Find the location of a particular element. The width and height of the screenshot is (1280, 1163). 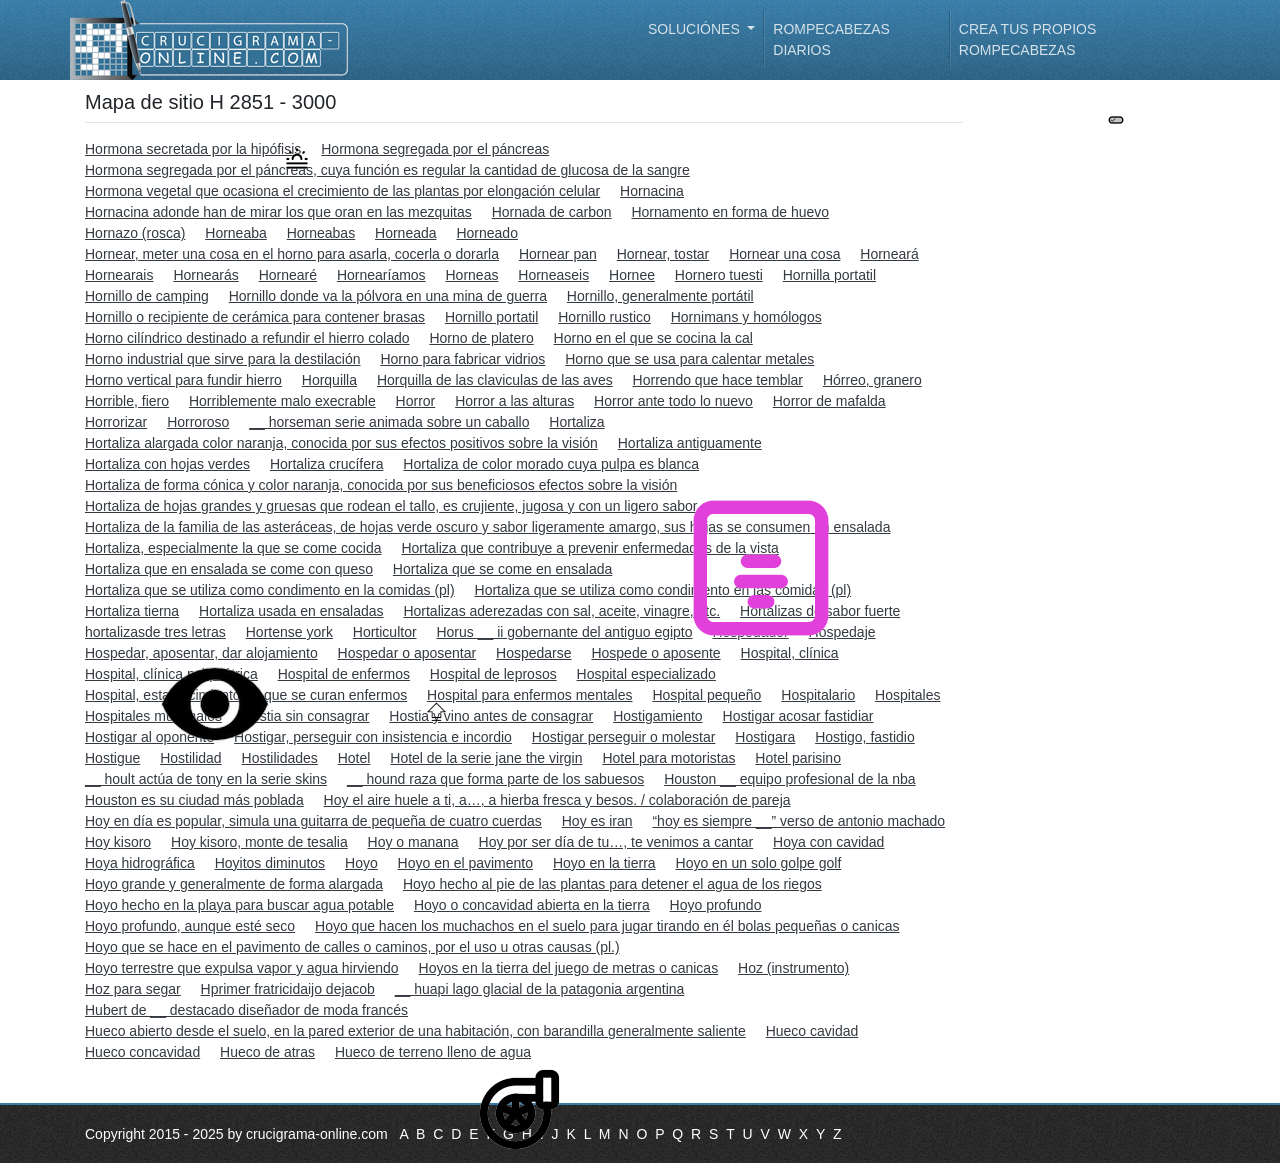

edit or modify location attributes is located at coordinates (1116, 120).